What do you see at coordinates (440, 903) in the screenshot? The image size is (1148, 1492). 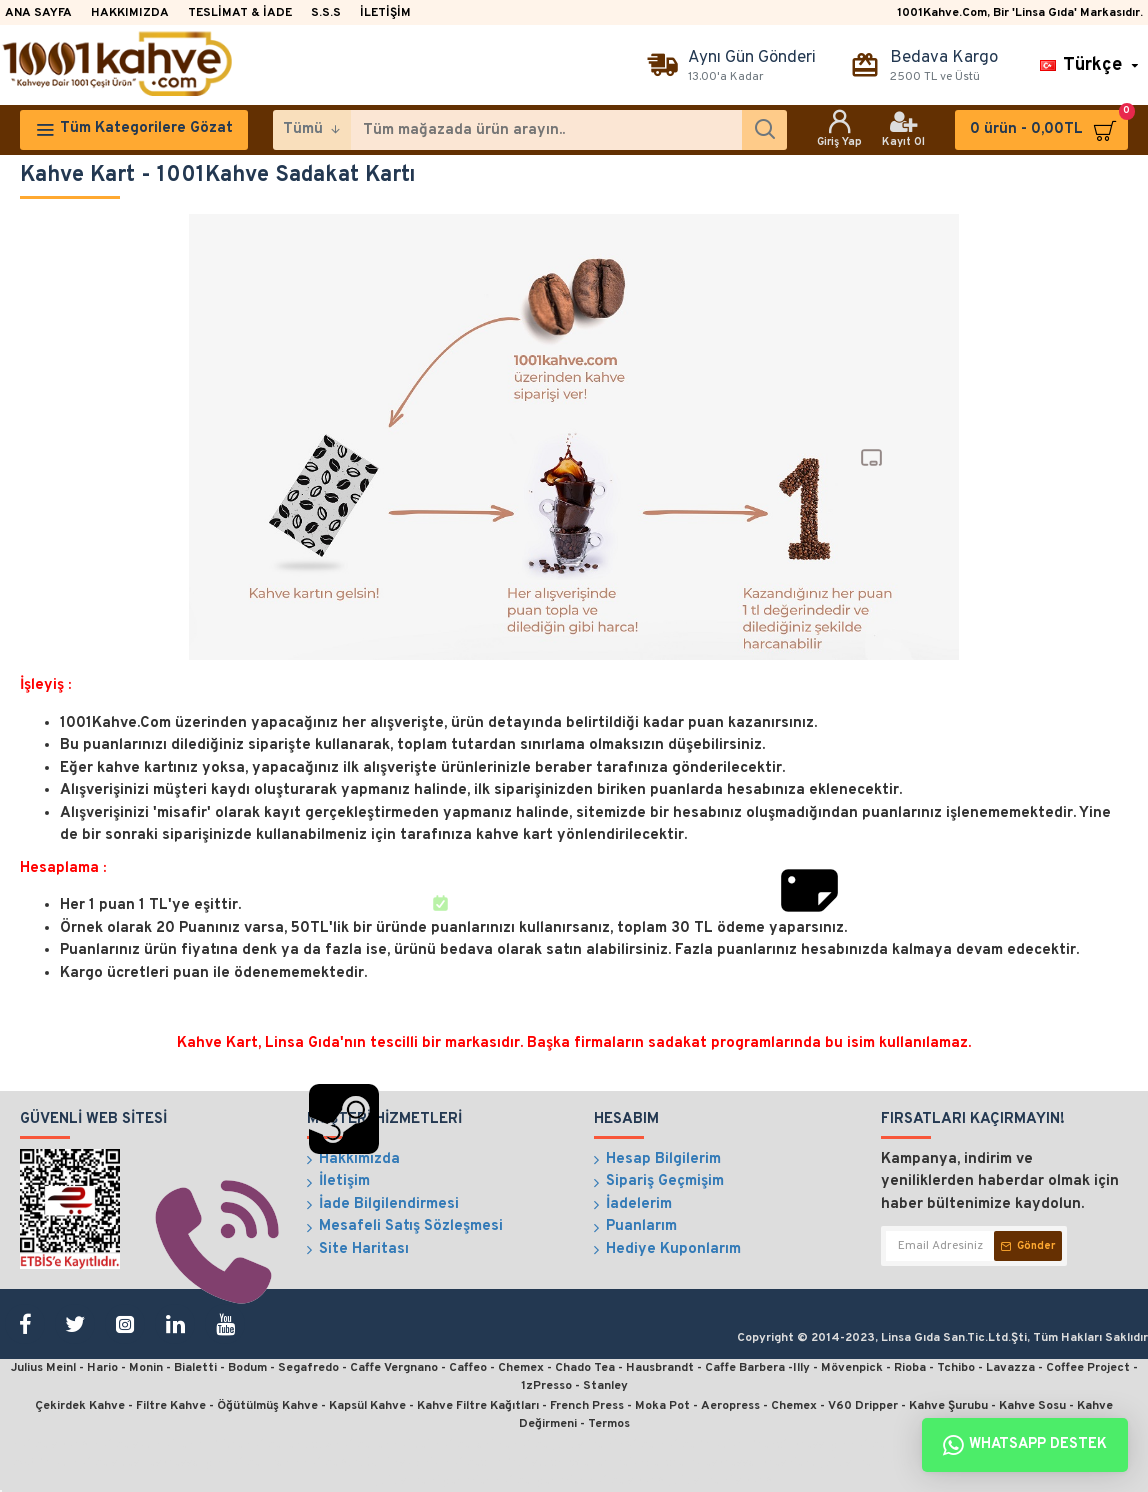 I see `confirm or schedule an appointment` at bounding box center [440, 903].